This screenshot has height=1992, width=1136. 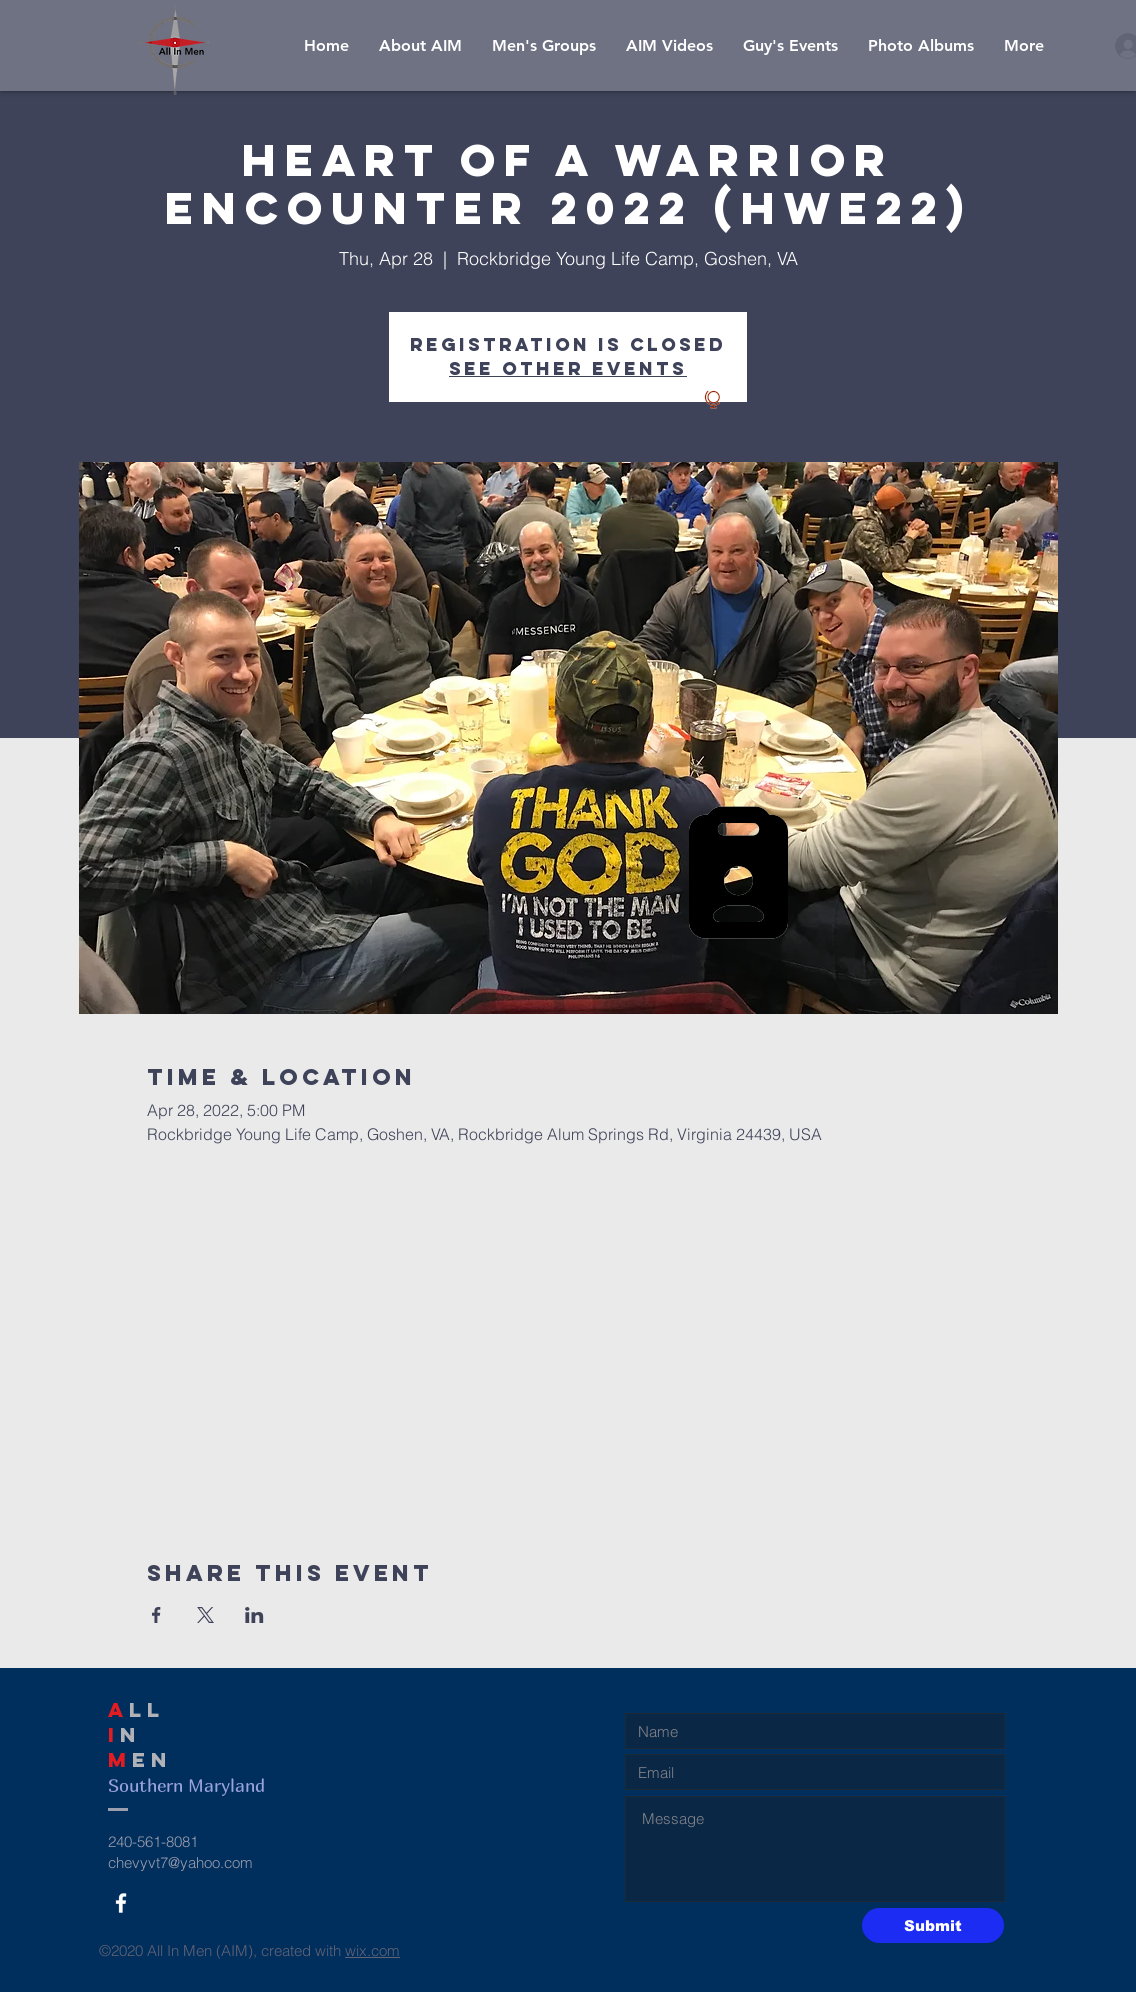 What do you see at coordinates (713, 399) in the screenshot?
I see `access global or worldwide settings` at bounding box center [713, 399].